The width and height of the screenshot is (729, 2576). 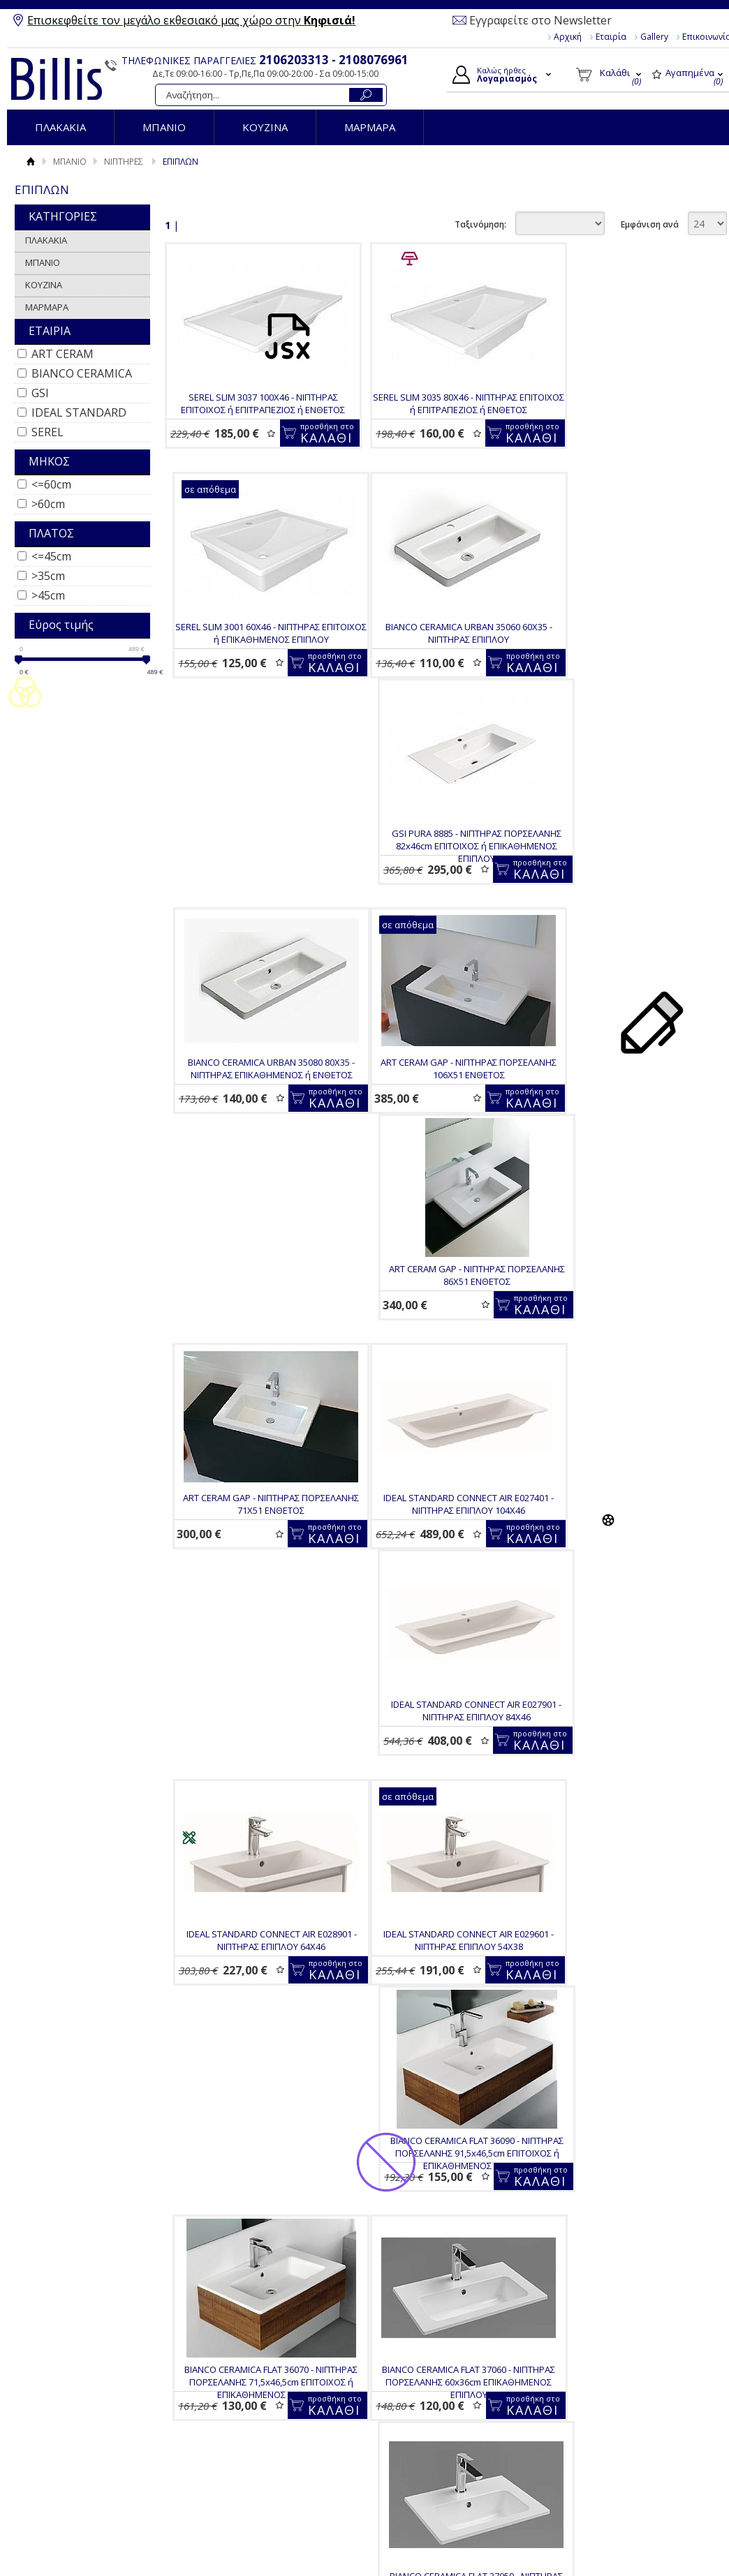 What do you see at coordinates (409, 258) in the screenshot?
I see `access presentation mode` at bounding box center [409, 258].